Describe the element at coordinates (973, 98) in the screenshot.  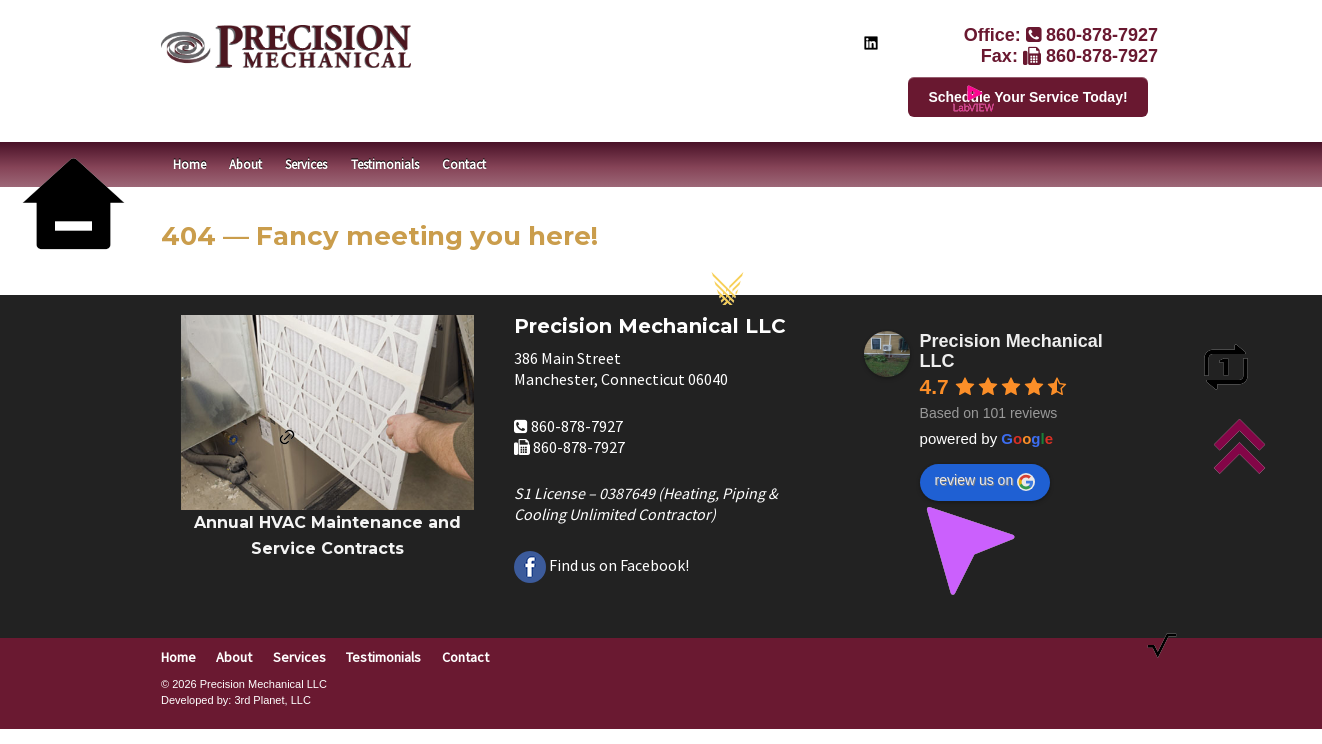
I see `open LabVIEW application` at that location.